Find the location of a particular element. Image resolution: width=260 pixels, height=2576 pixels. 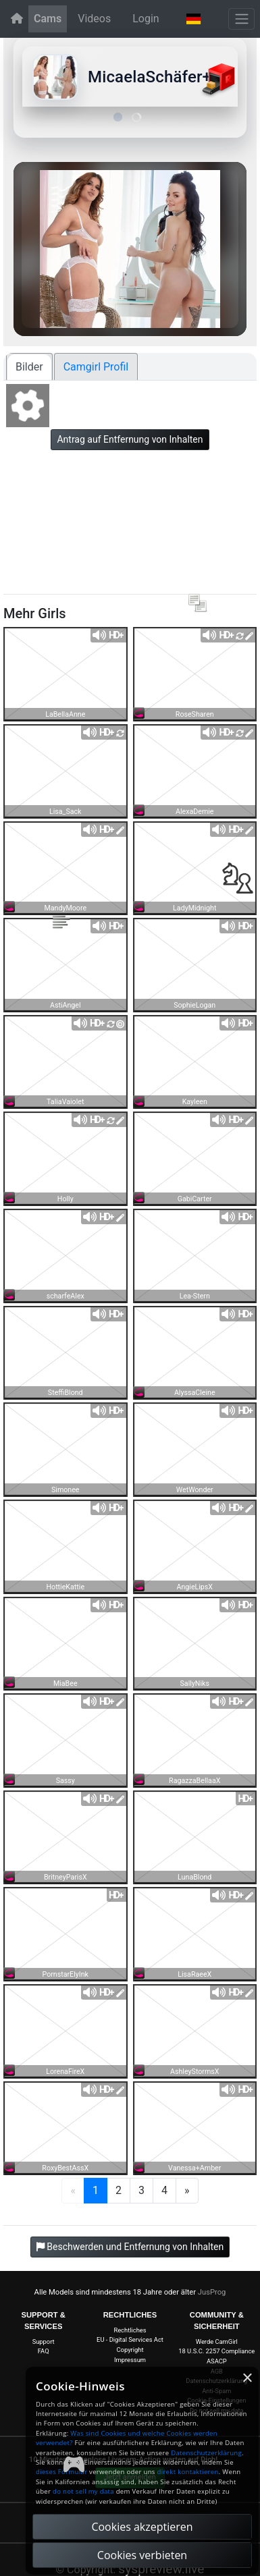

open chess game application is located at coordinates (238, 878).